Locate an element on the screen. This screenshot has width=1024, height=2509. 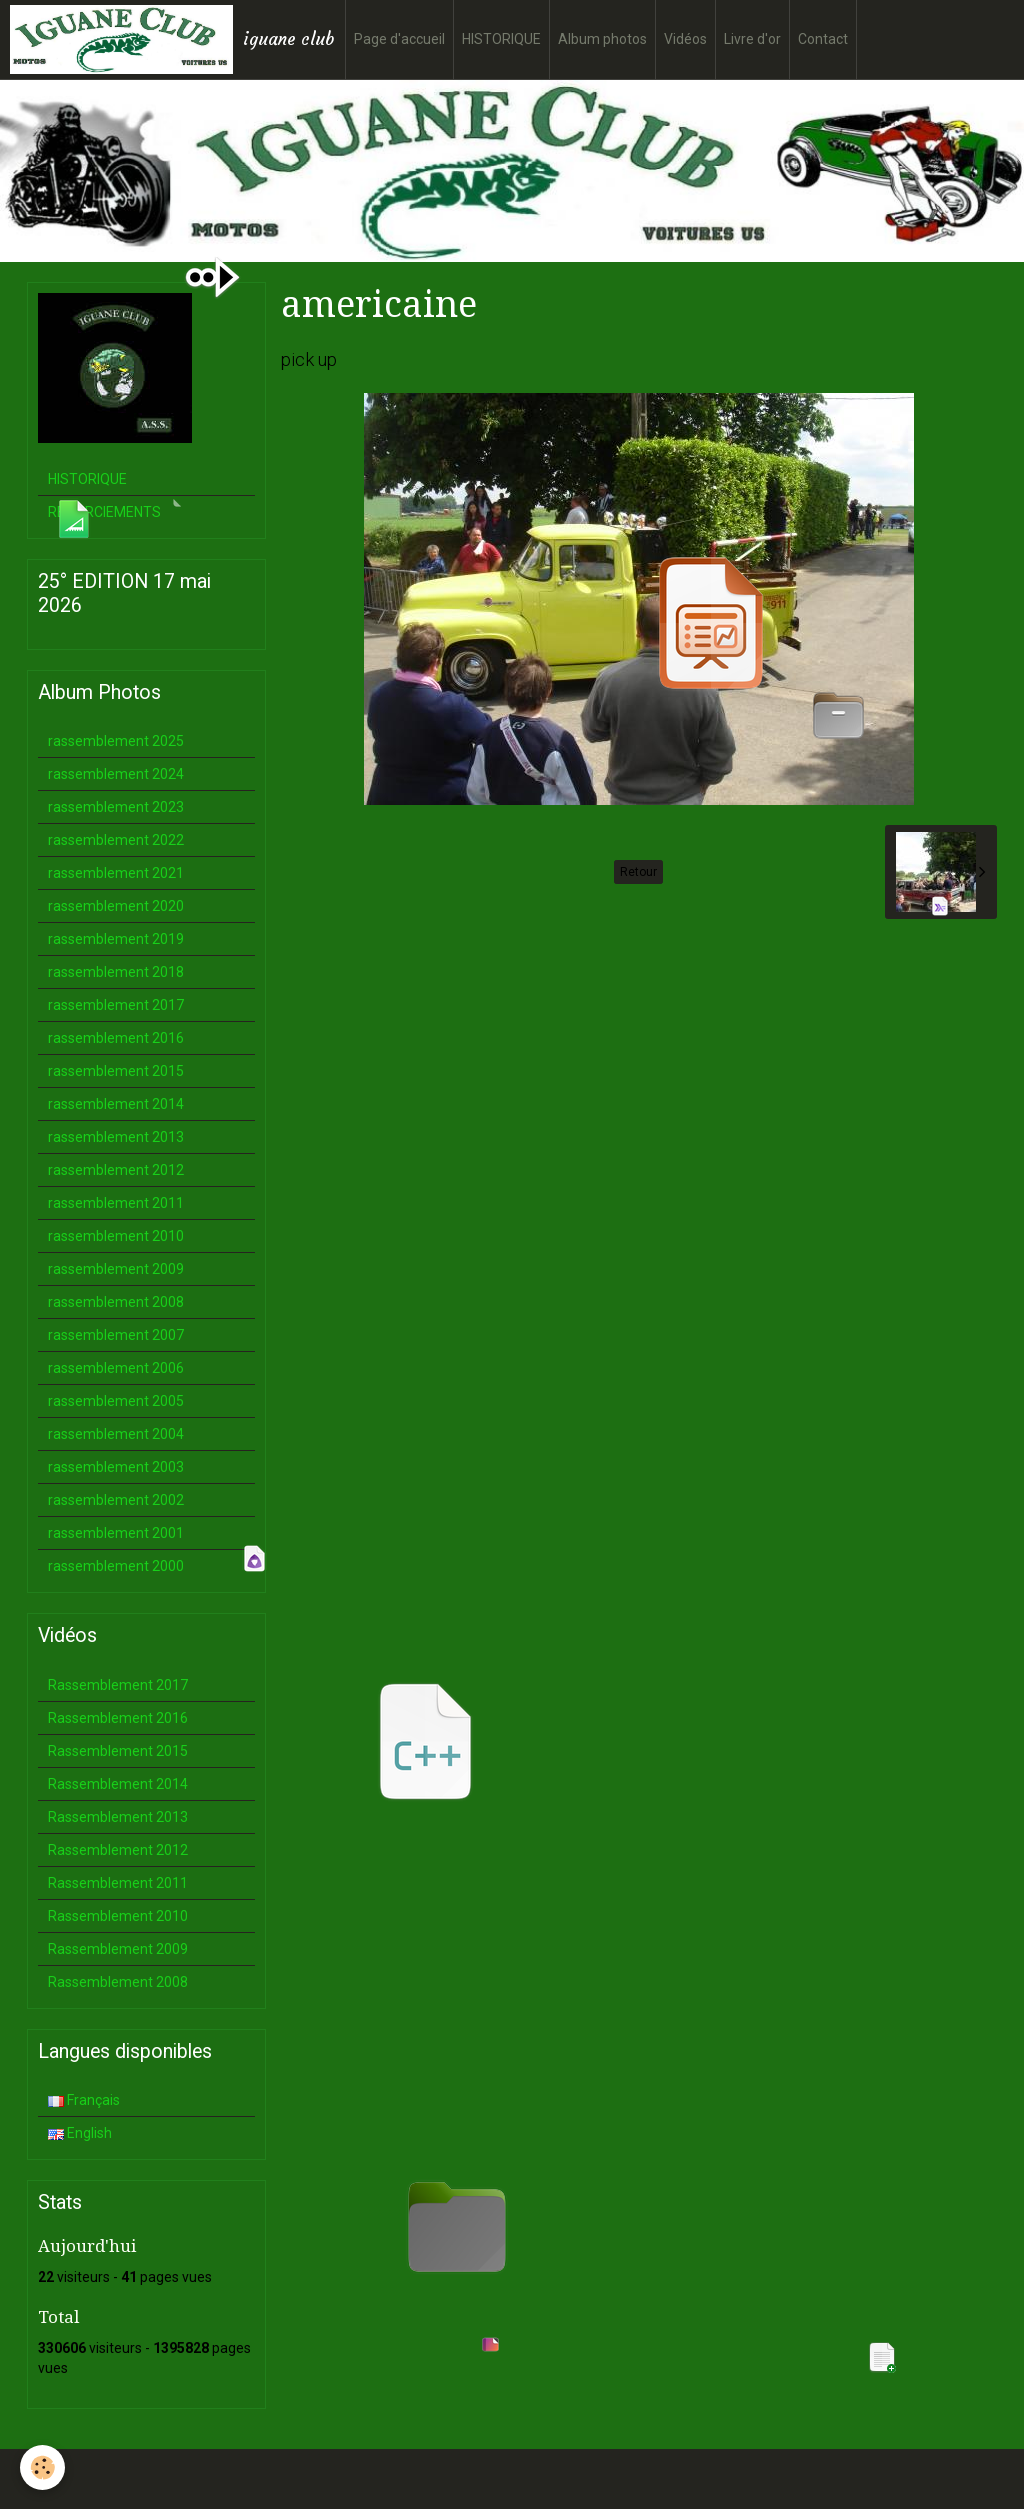
open the file manager application is located at coordinates (838, 715).